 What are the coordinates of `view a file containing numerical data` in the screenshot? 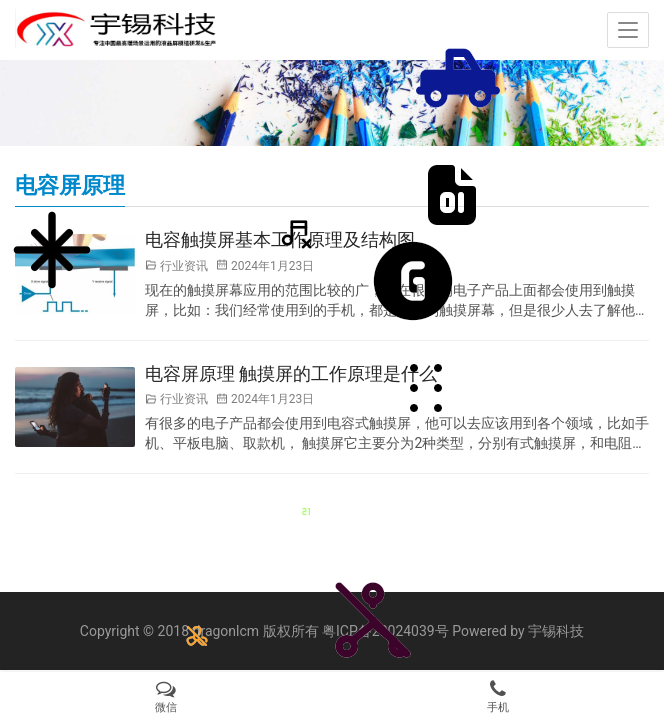 It's located at (452, 195).